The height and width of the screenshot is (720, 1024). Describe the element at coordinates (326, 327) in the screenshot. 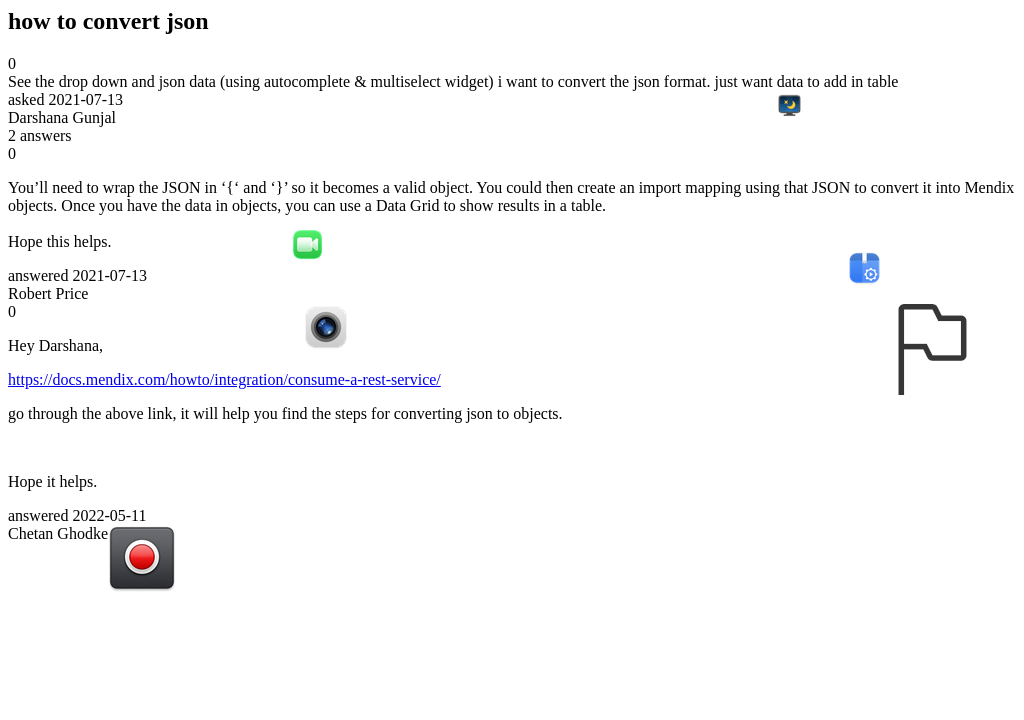

I see `open camera app` at that location.